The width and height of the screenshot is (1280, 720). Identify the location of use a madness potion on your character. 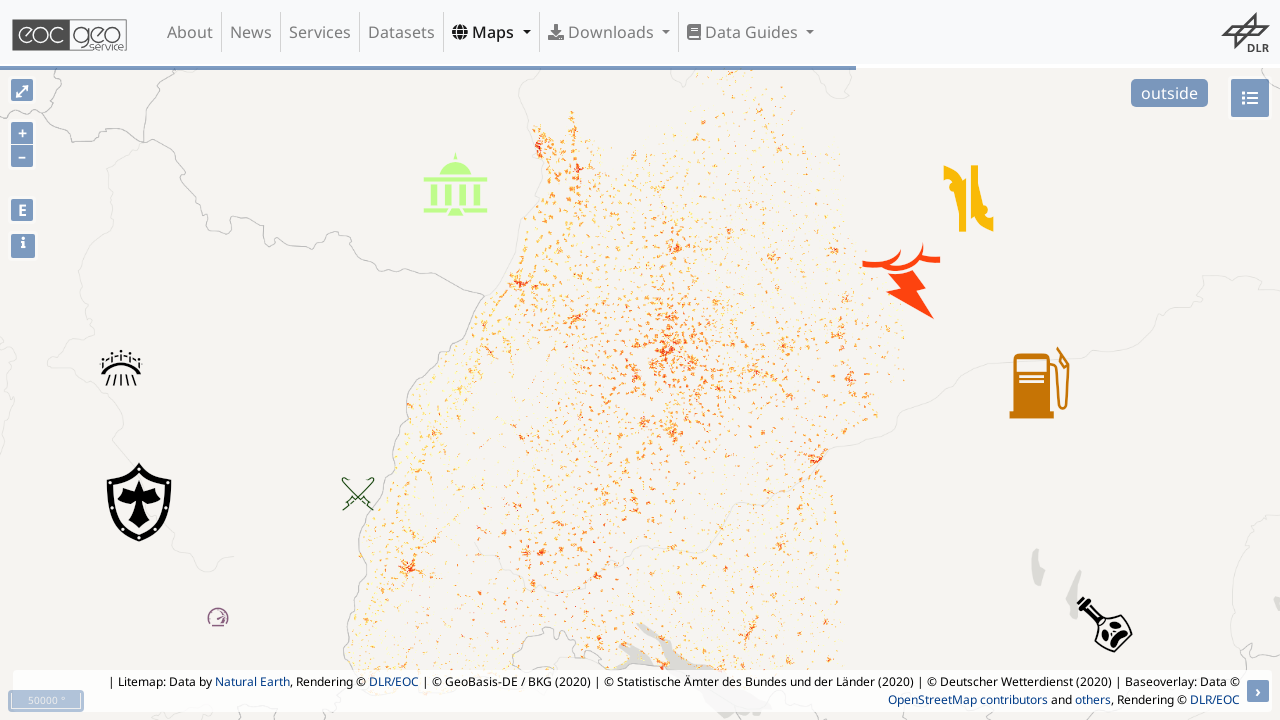
(1104, 624).